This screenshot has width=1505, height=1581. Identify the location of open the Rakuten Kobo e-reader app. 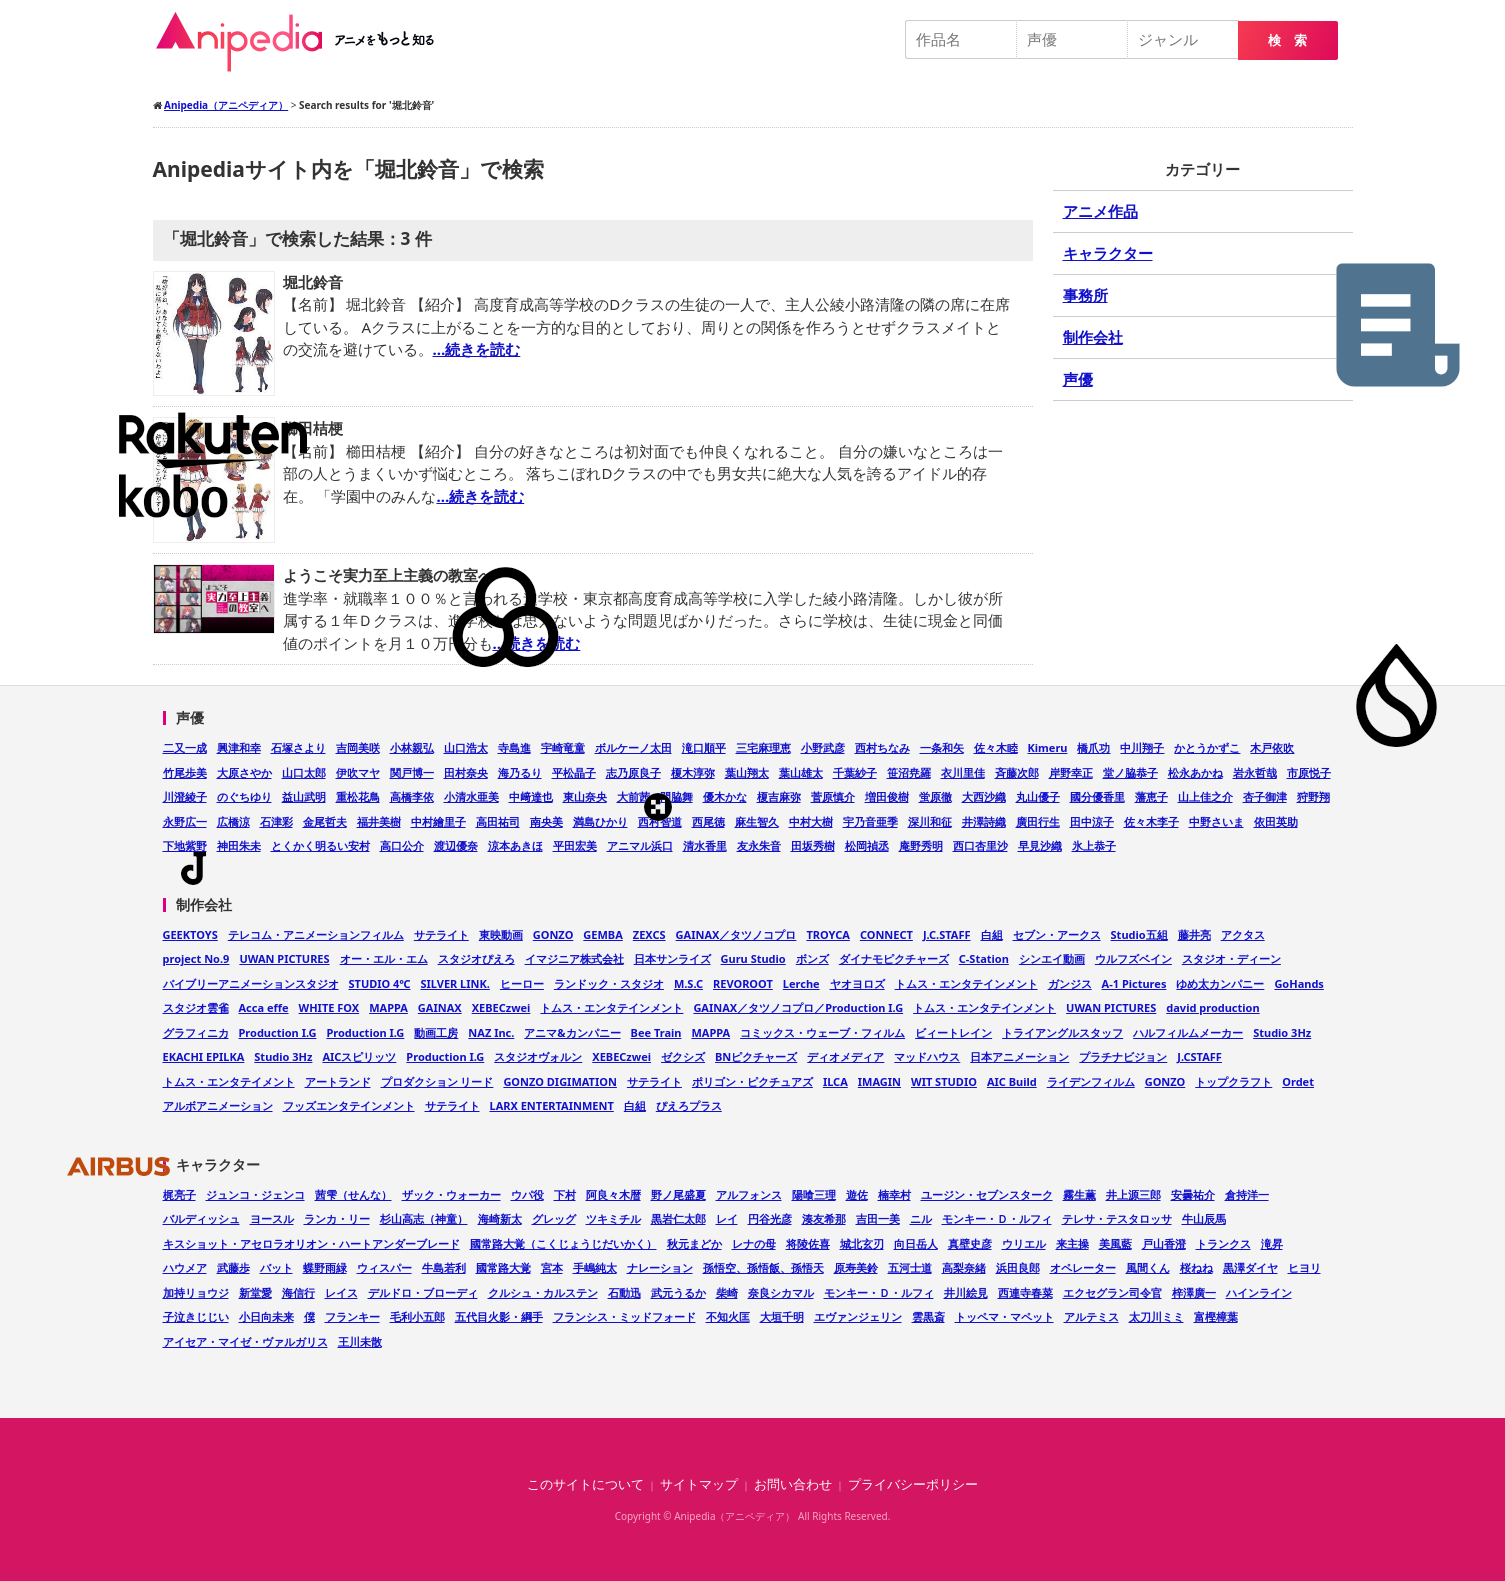
(213, 465).